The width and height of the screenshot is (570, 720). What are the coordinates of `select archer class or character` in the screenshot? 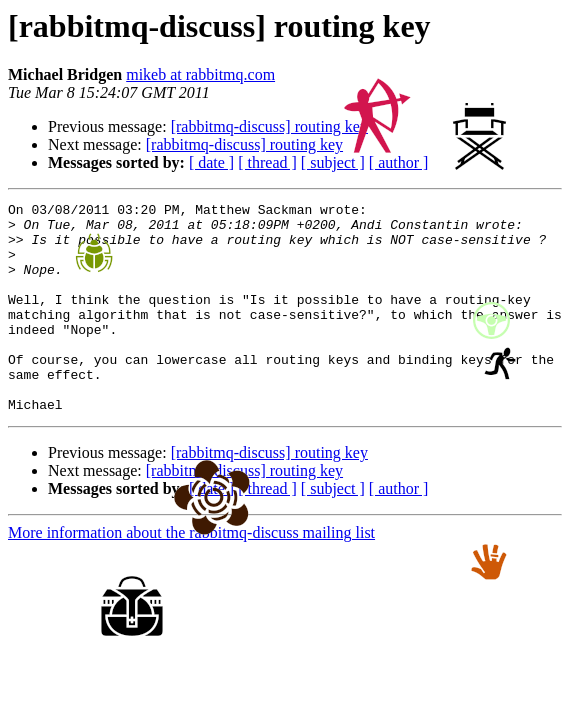 It's located at (374, 116).